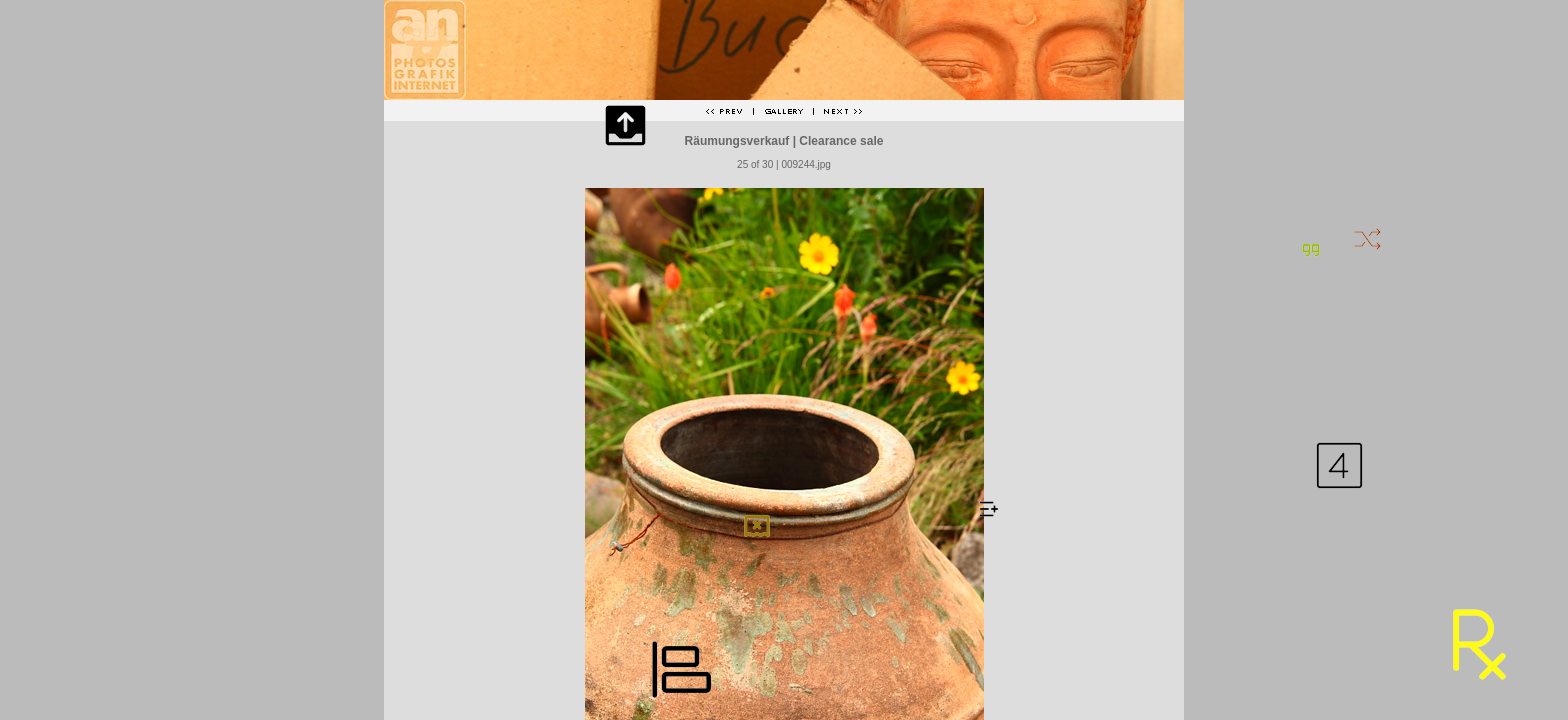 The width and height of the screenshot is (1568, 720). What do you see at coordinates (1339, 465) in the screenshot?
I see `select option number four` at bounding box center [1339, 465].